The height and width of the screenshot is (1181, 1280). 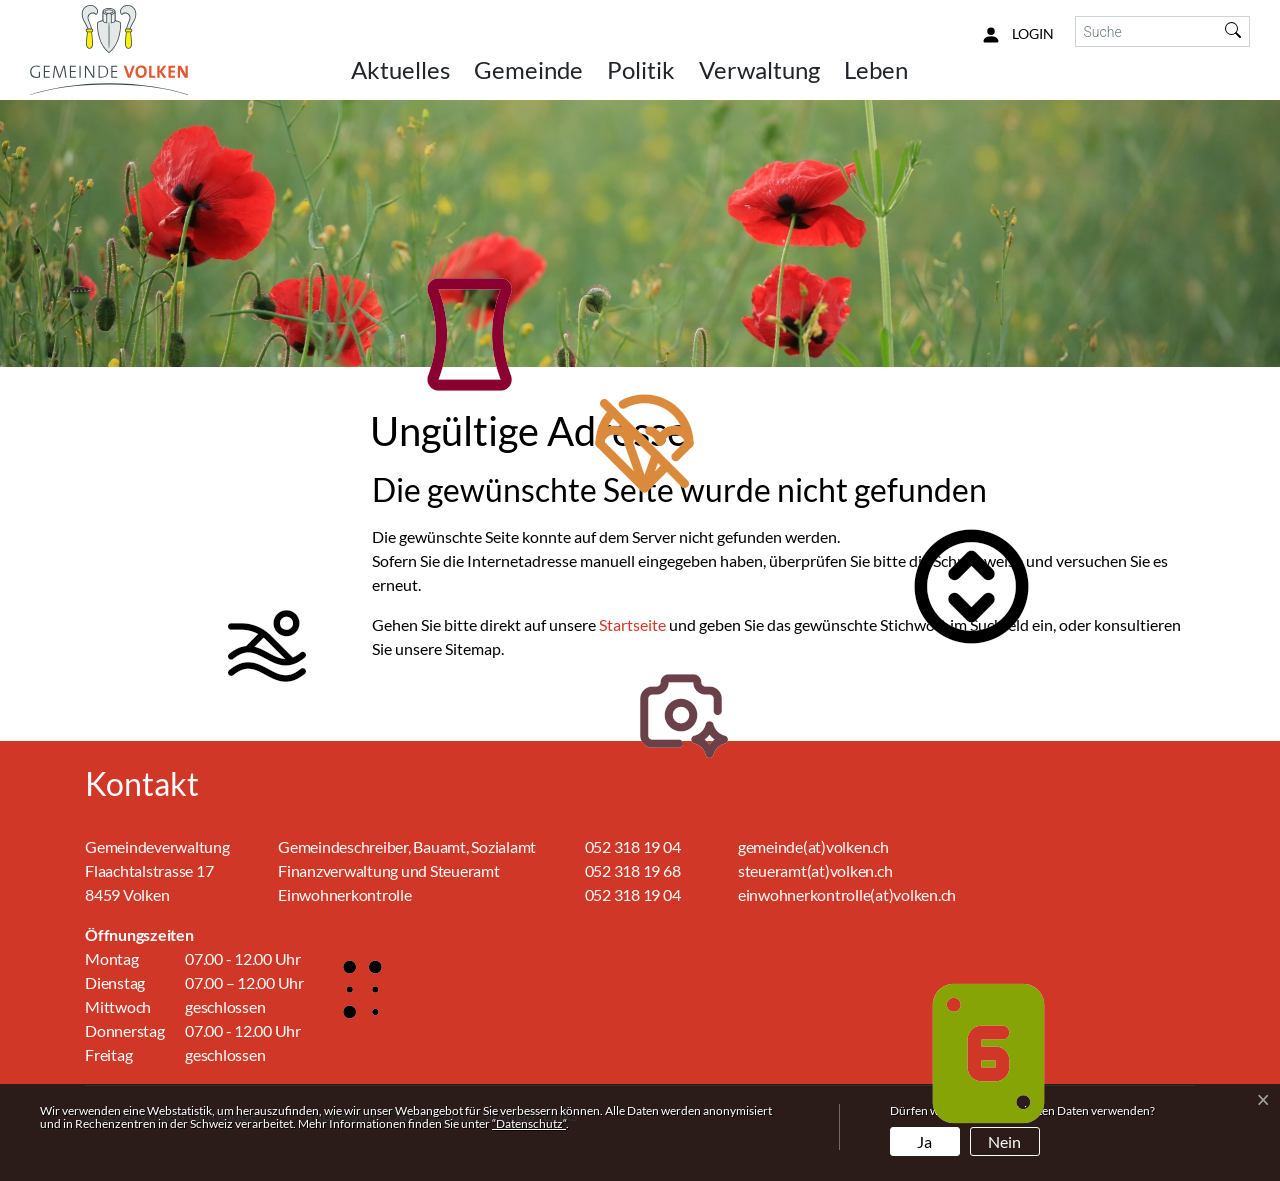 What do you see at coordinates (267, 646) in the screenshot?
I see `access swimming or aquatic activities` at bounding box center [267, 646].